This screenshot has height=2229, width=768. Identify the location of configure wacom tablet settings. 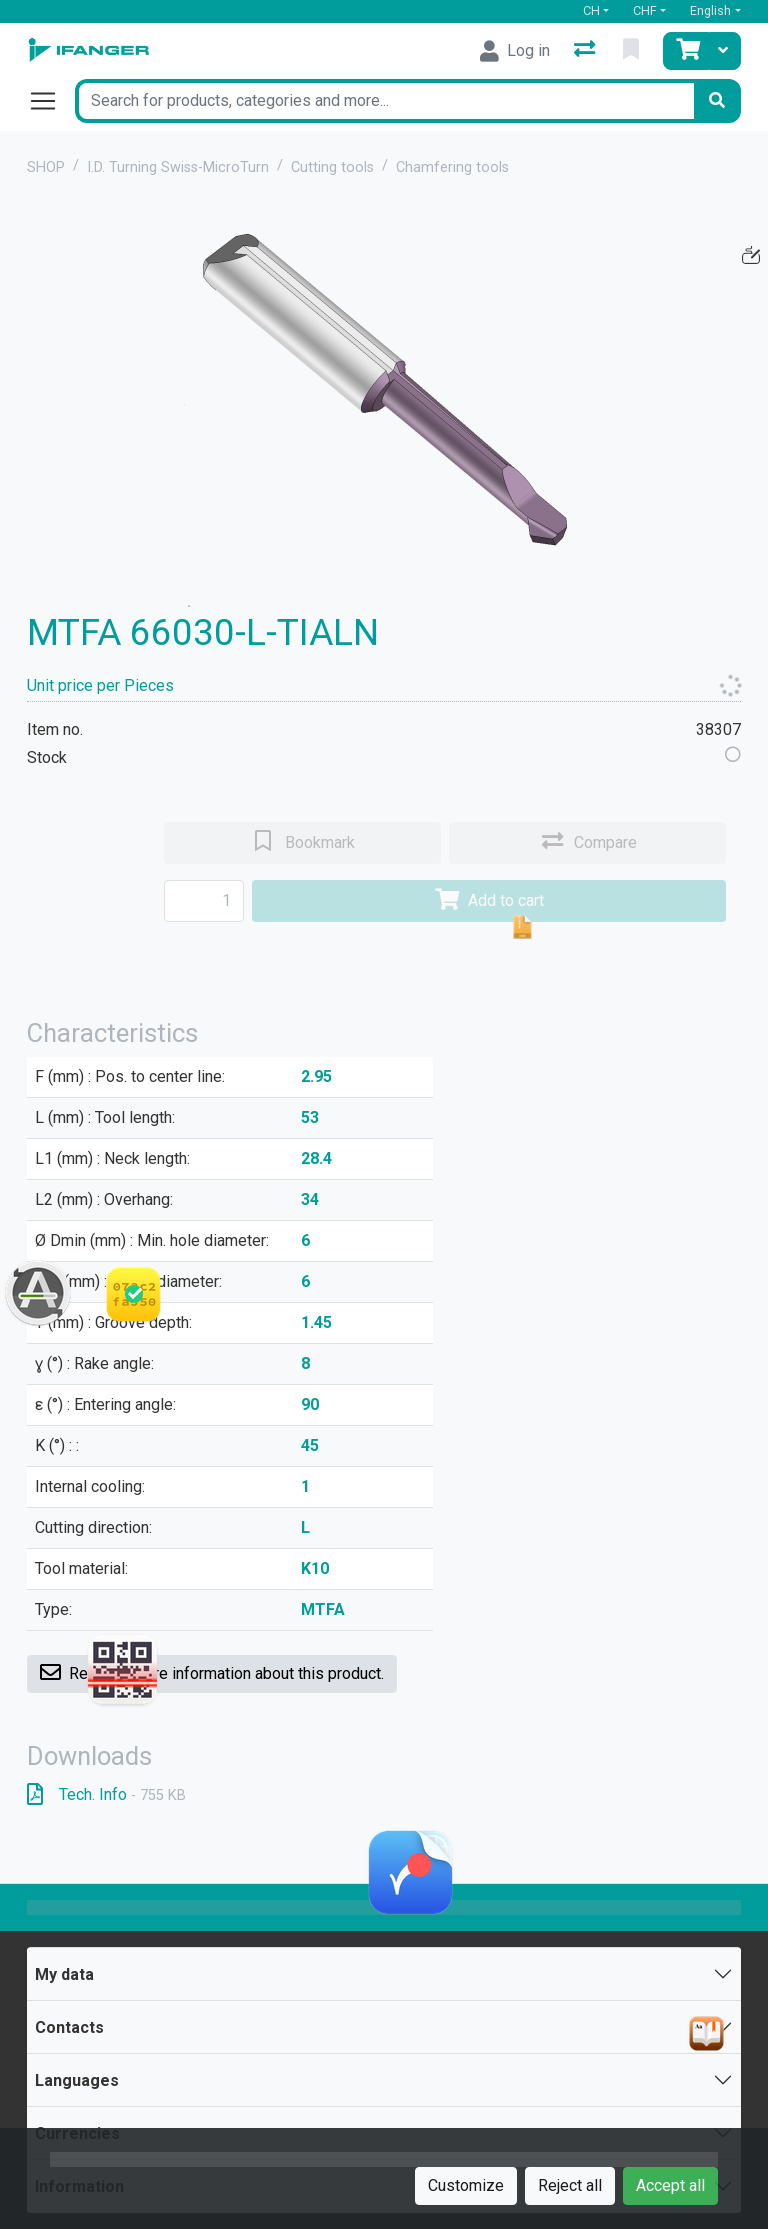
(751, 255).